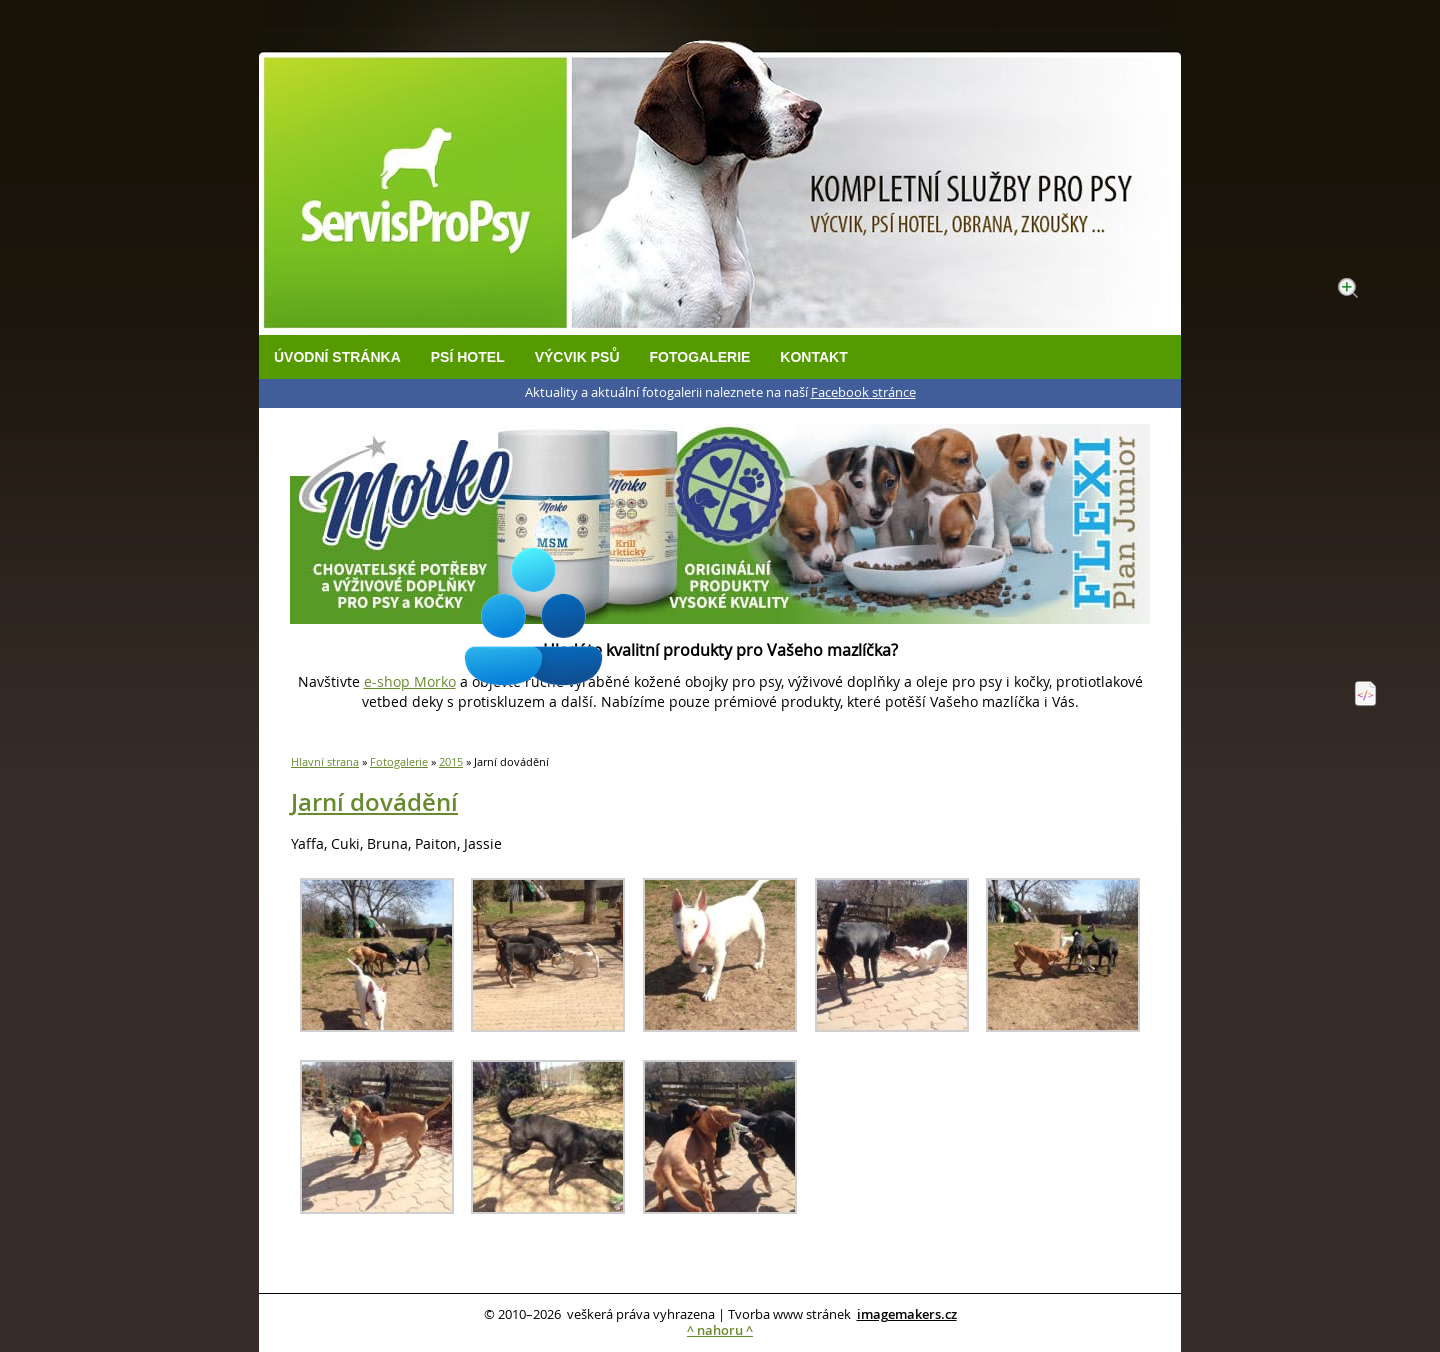  I want to click on maven xml configuration file, so click(1365, 693).